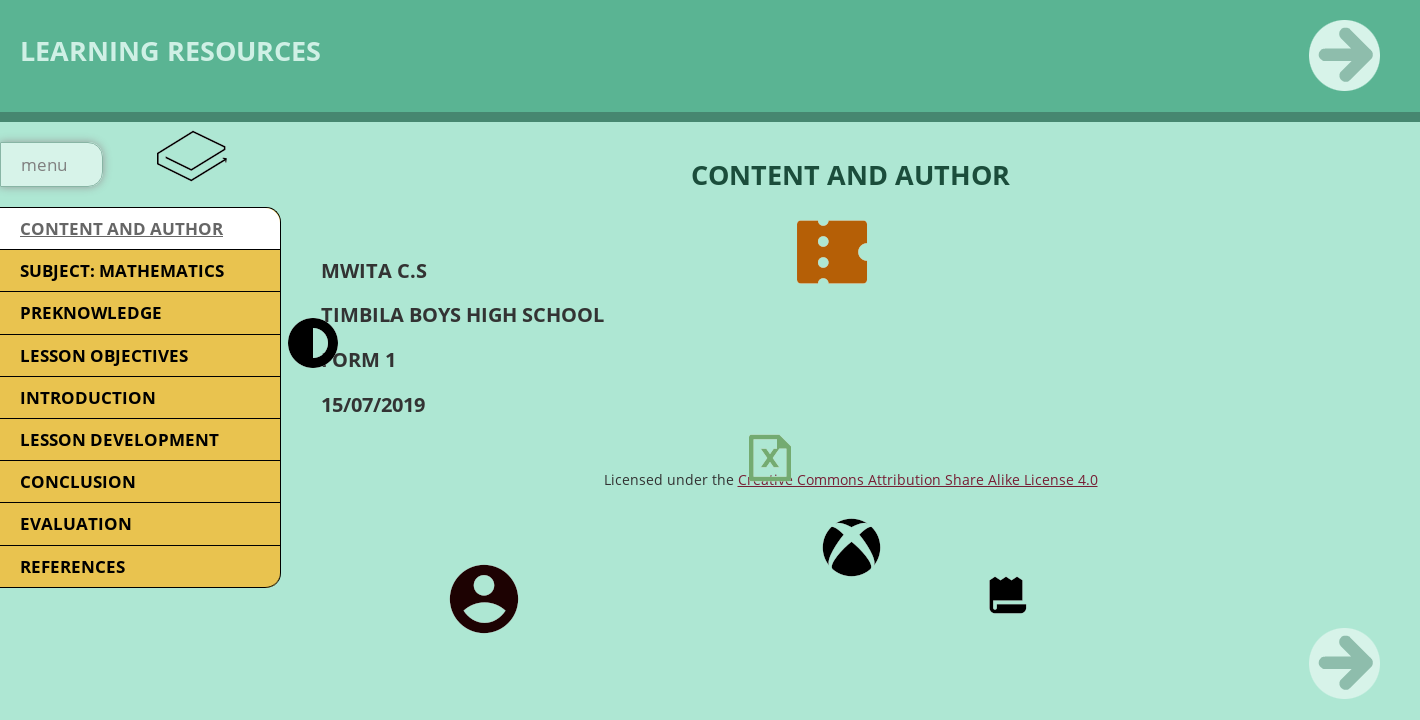  I want to click on loading indicator showing 50% progress, so click(313, 343).